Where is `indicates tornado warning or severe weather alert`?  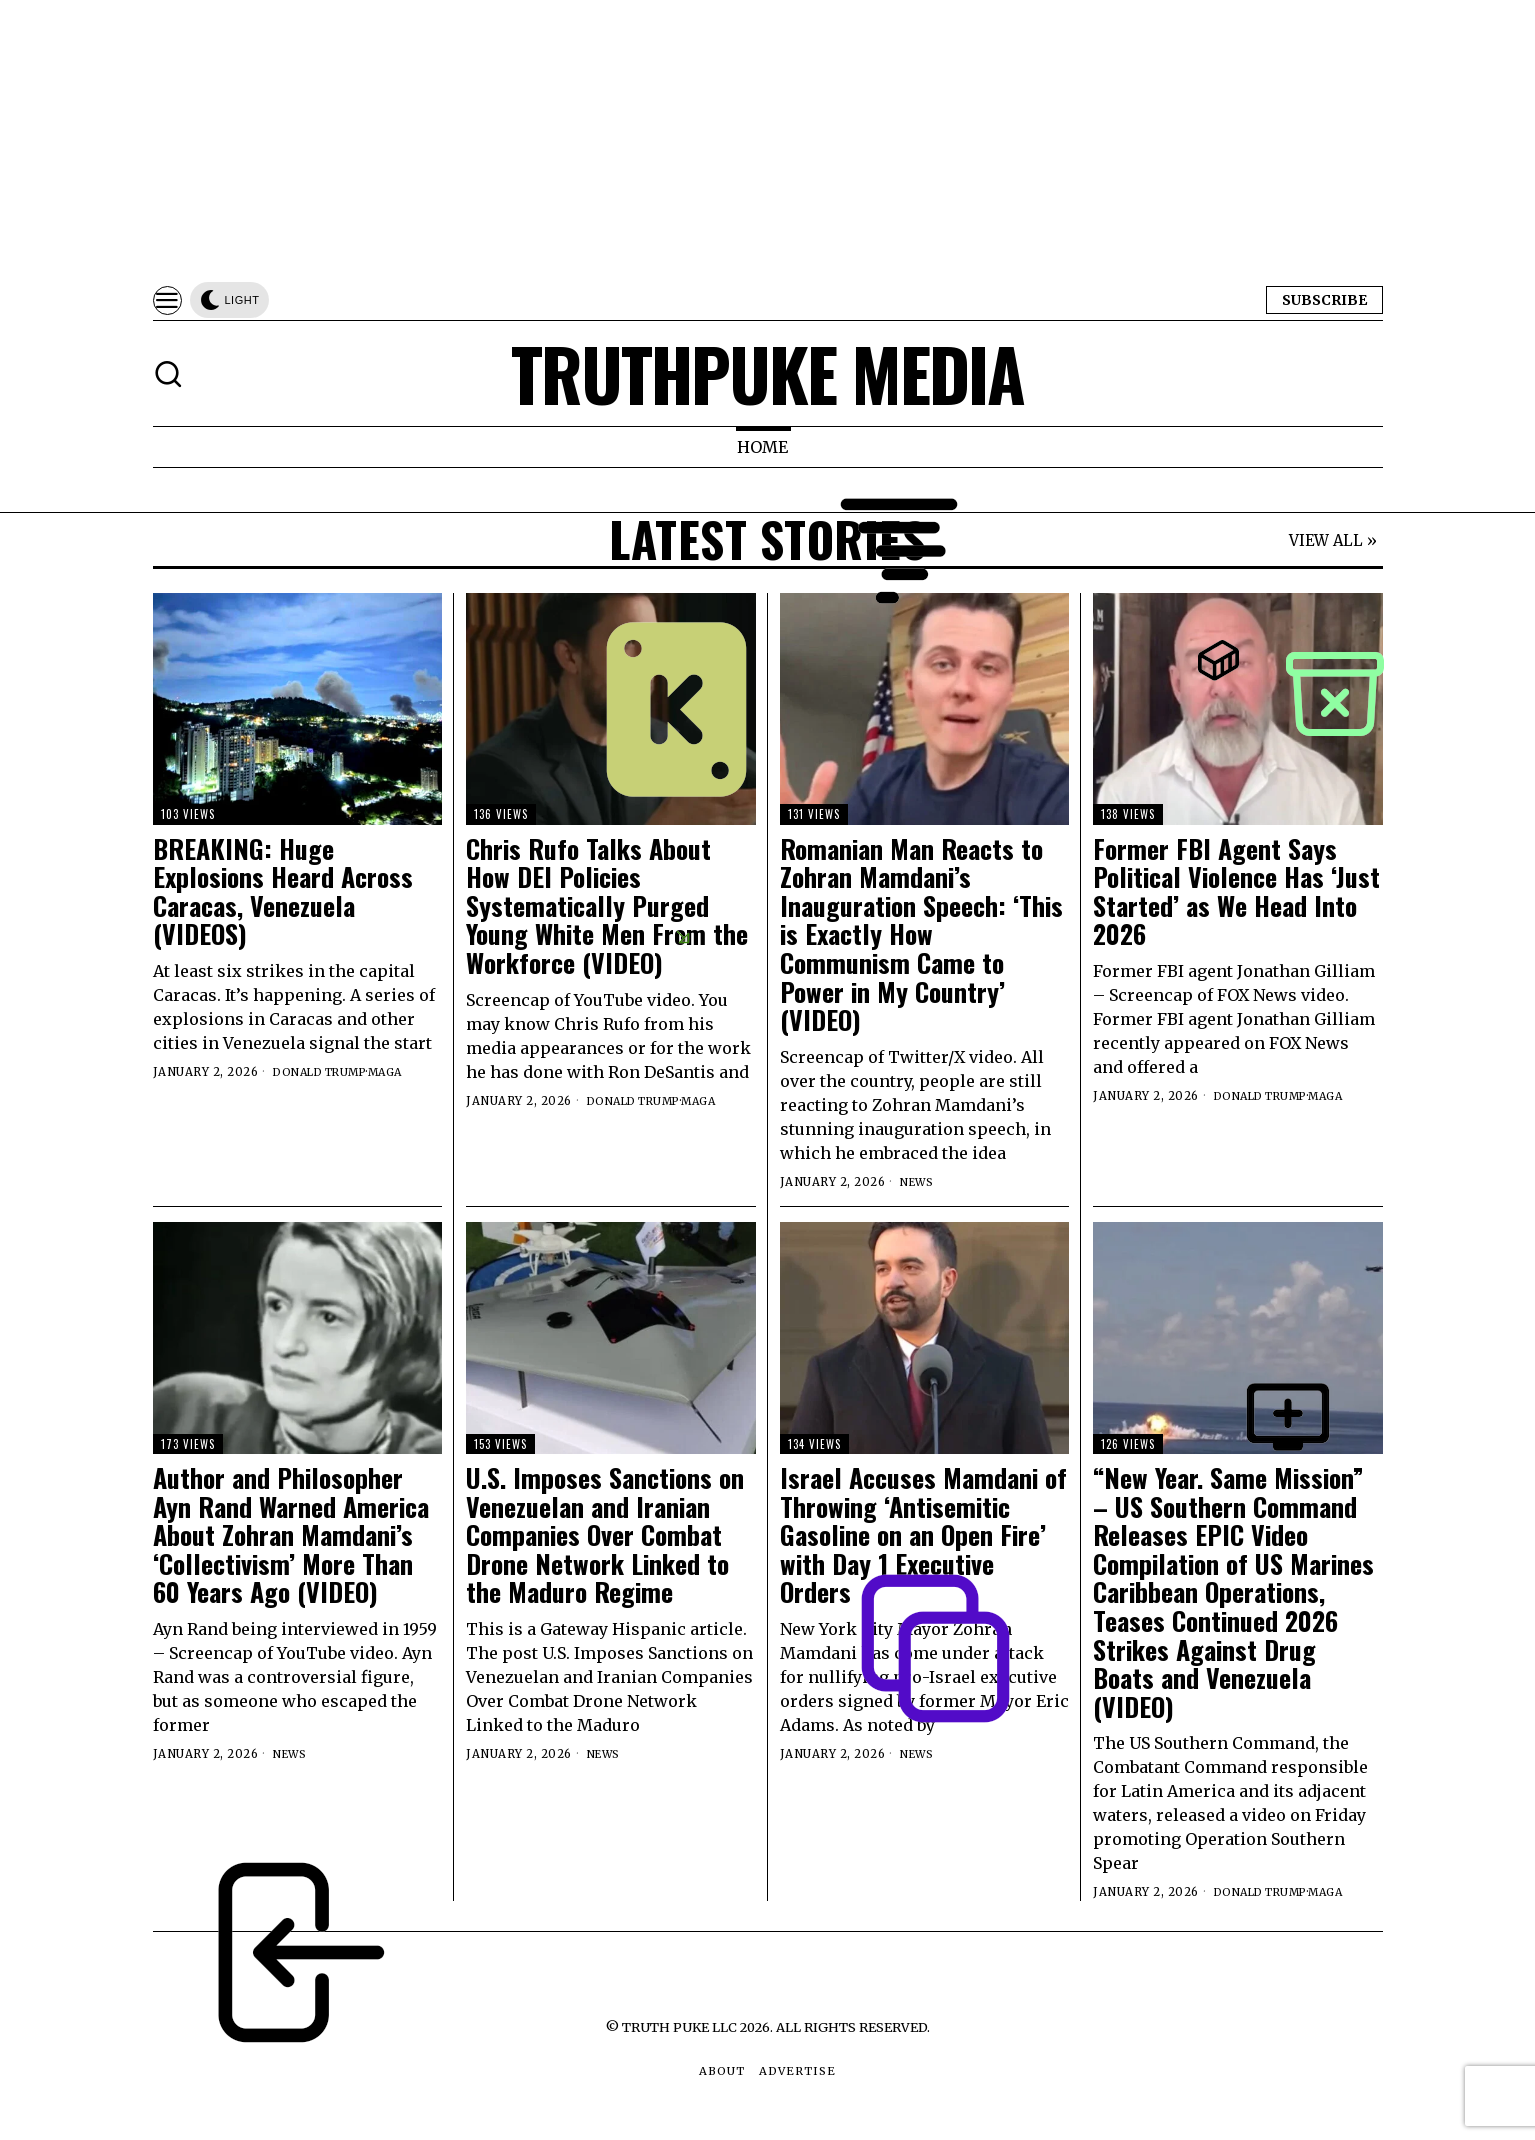
indicates tornado warning or severe weather alert is located at coordinates (899, 551).